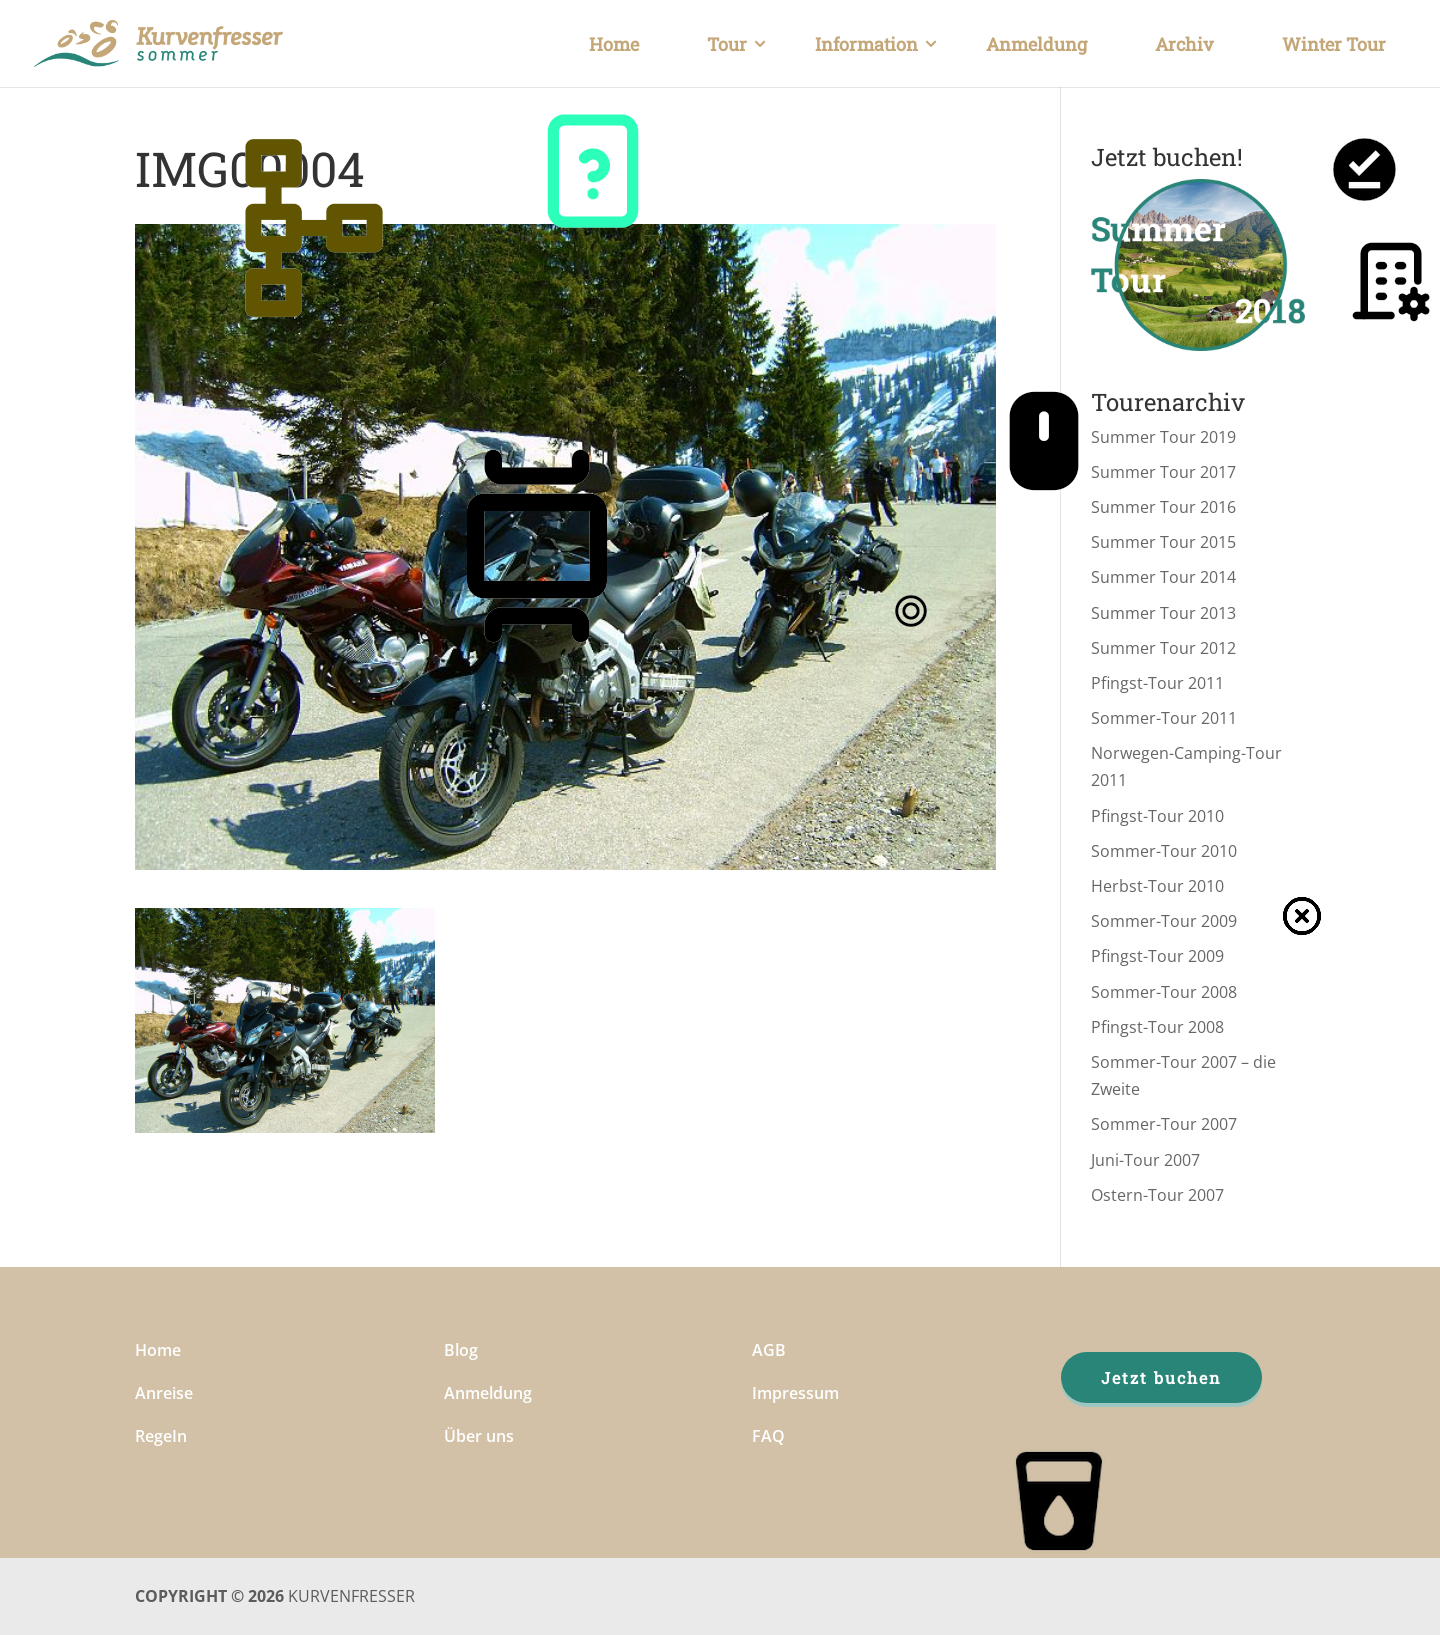 The width and height of the screenshot is (1440, 1635). What do you see at coordinates (1391, 281) in the screenshot?
I see `access building or facility settings` at bounding box center [1391, 281].